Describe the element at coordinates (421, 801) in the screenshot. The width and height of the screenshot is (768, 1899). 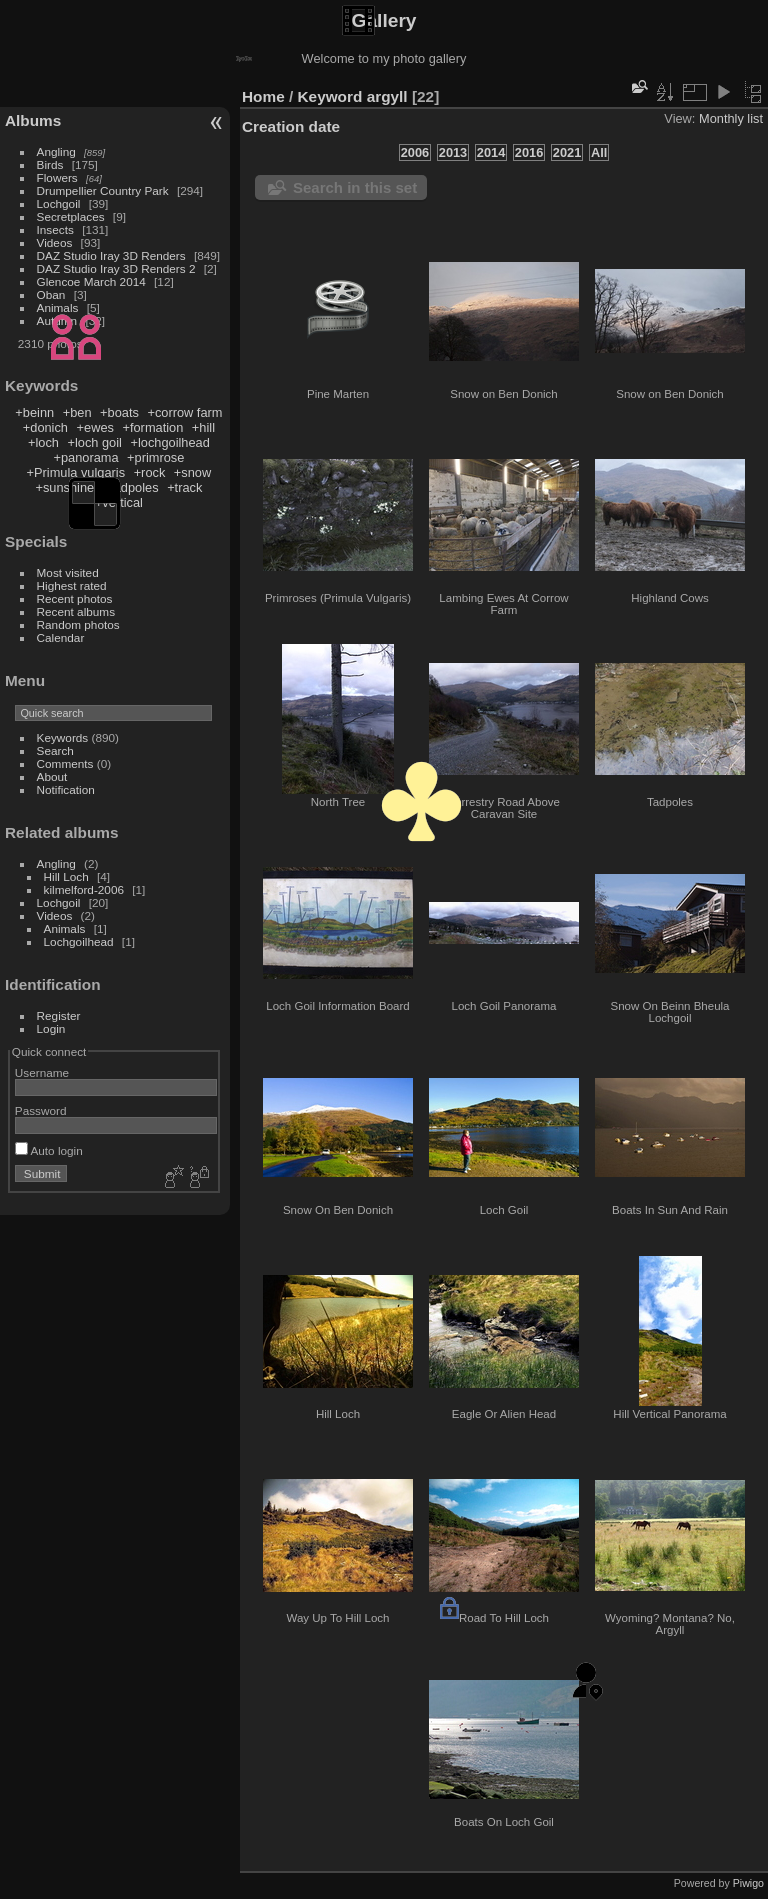
I see `represents the clubs suit in a card game app` at that location.